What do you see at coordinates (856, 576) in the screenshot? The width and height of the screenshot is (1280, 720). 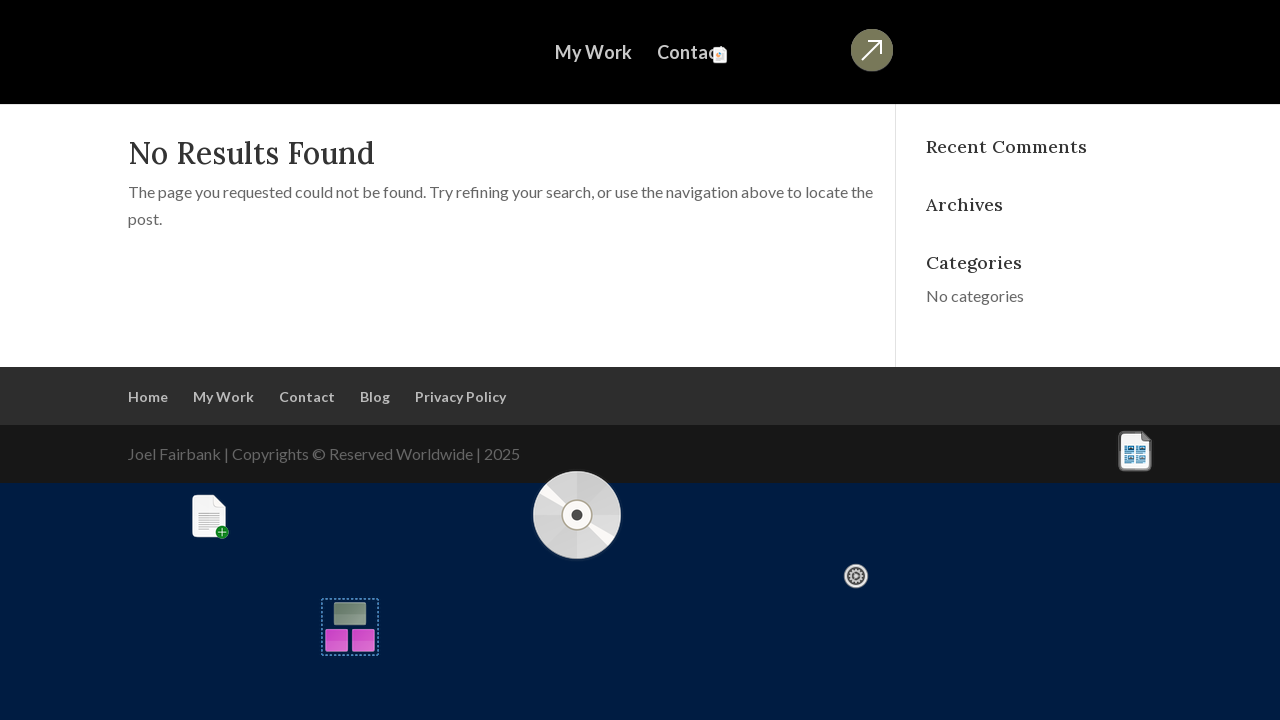 I see `open system settings` at bounding box center [856, 576].